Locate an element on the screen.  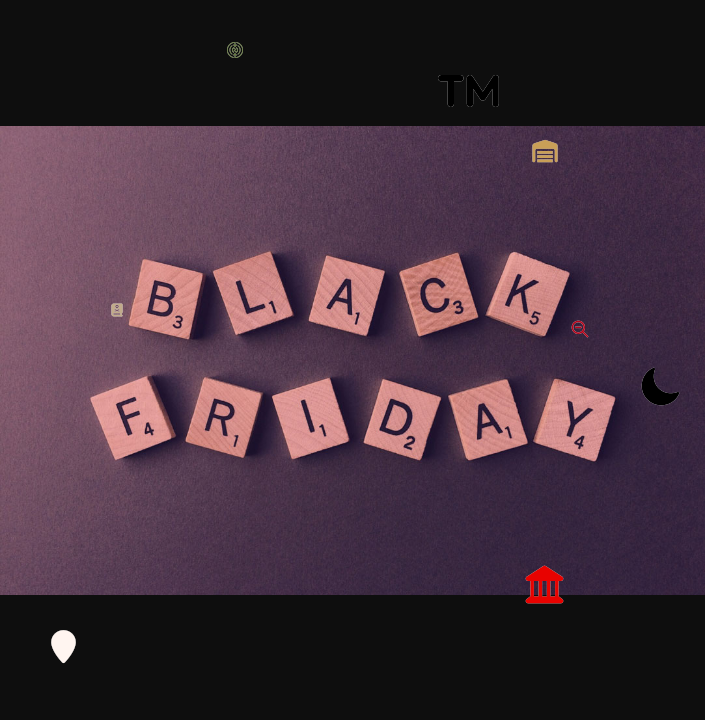
mark a location on the map is located at coordinates (63, 646).